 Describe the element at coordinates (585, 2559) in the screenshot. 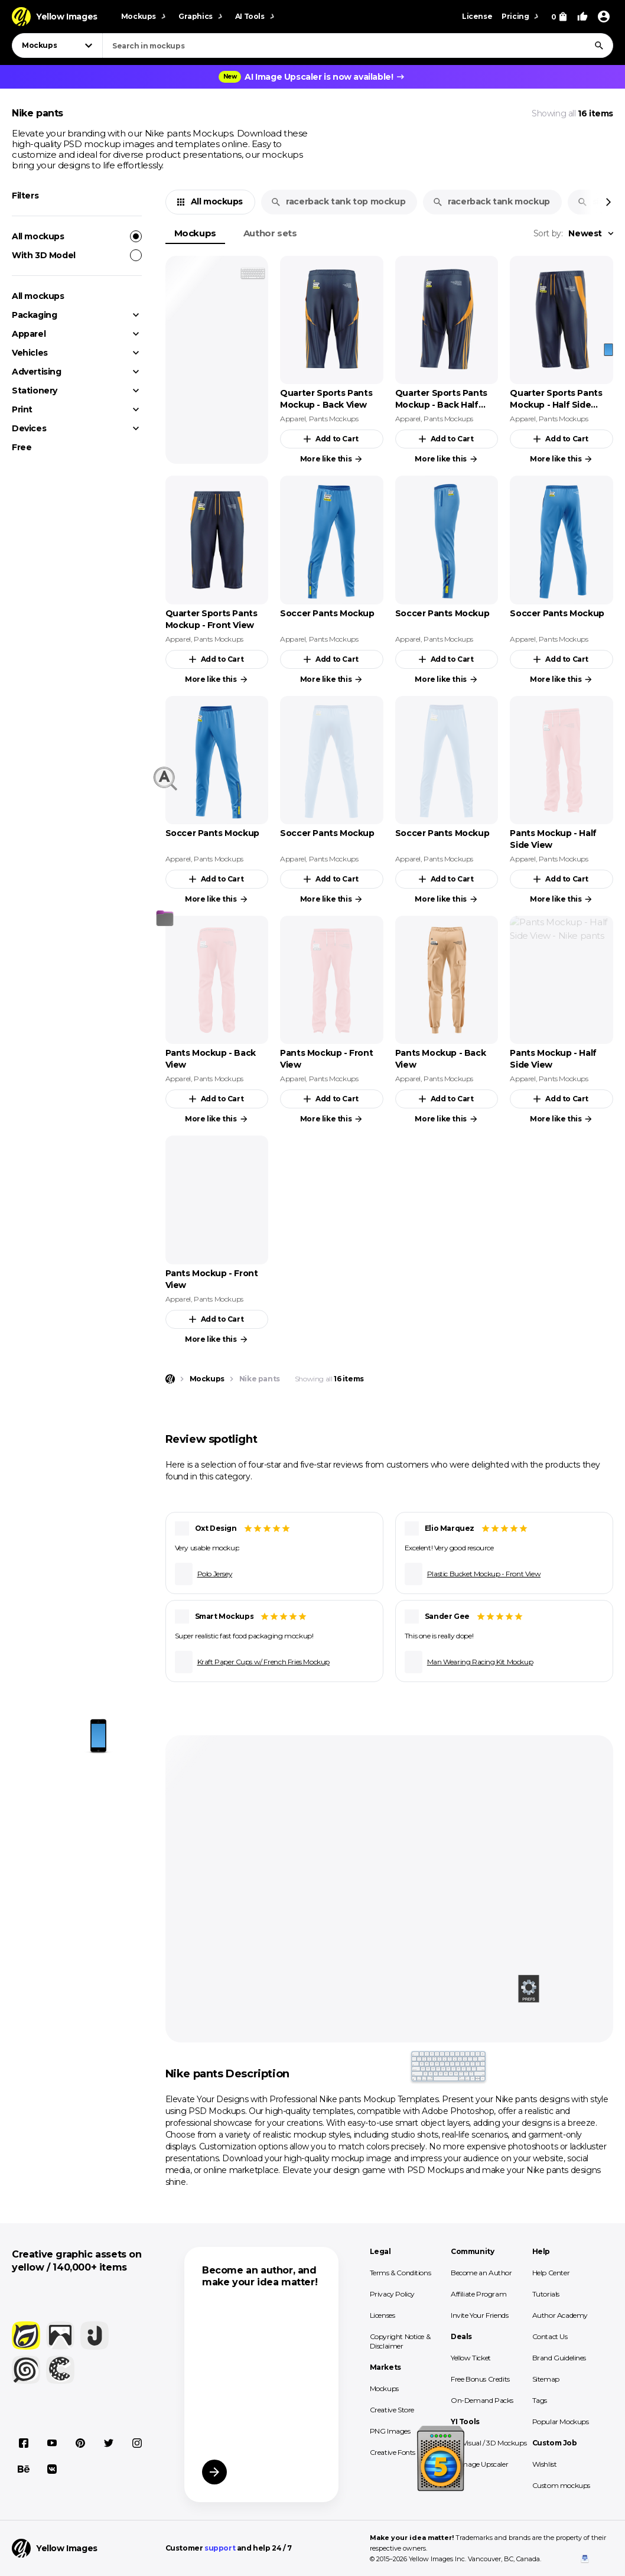

I see `access your email inbox` at that location.